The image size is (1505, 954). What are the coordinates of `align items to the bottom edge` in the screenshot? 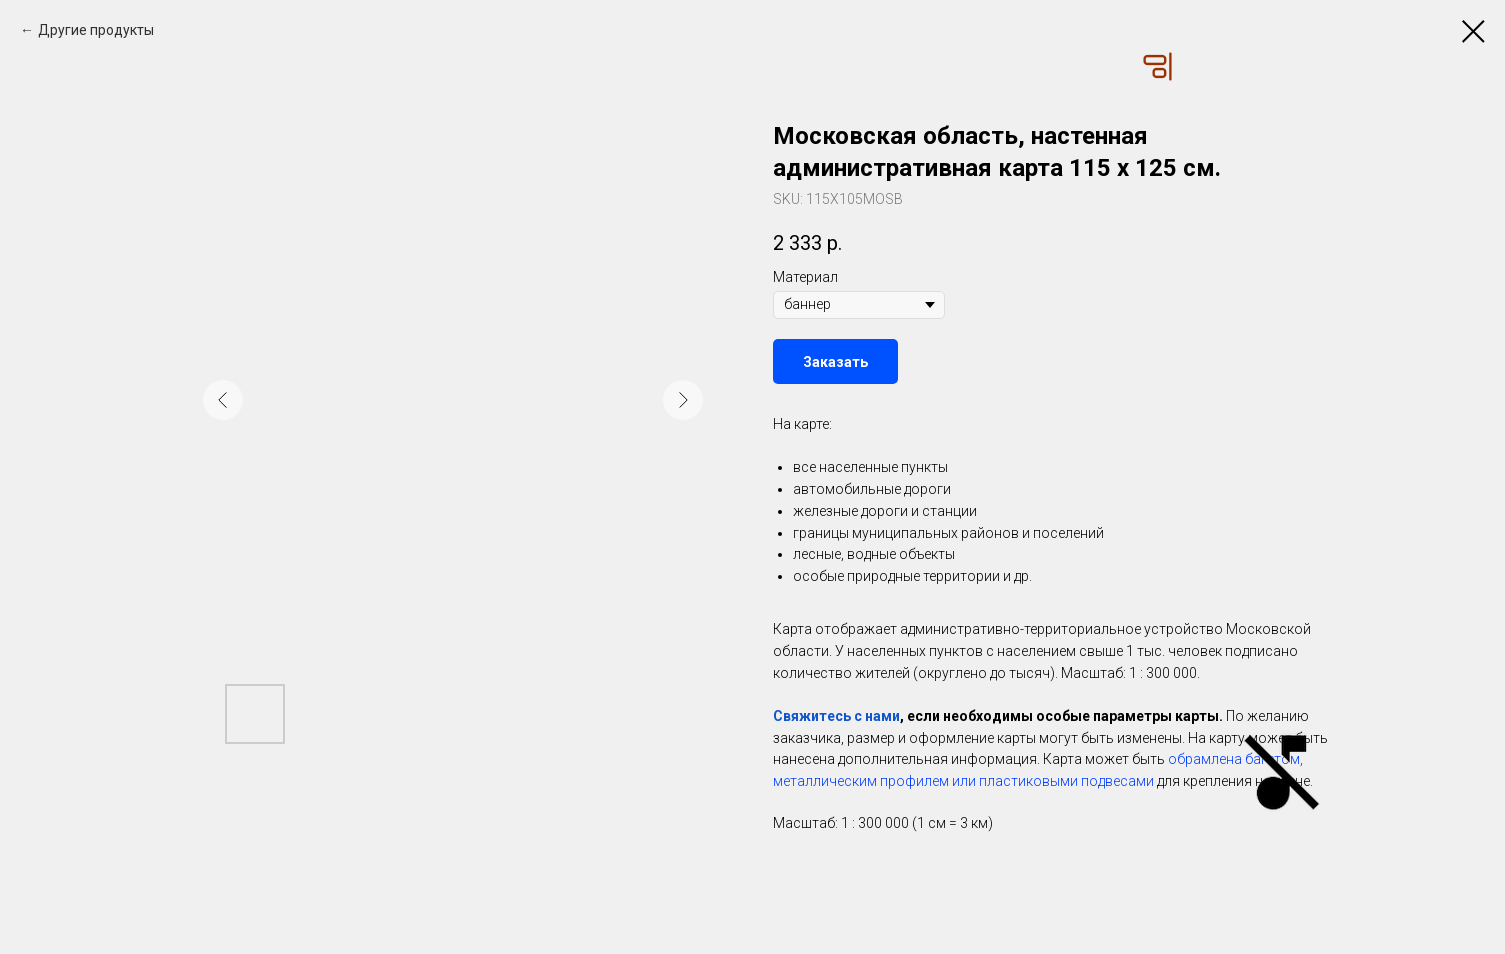 It's located at (1157, 66).